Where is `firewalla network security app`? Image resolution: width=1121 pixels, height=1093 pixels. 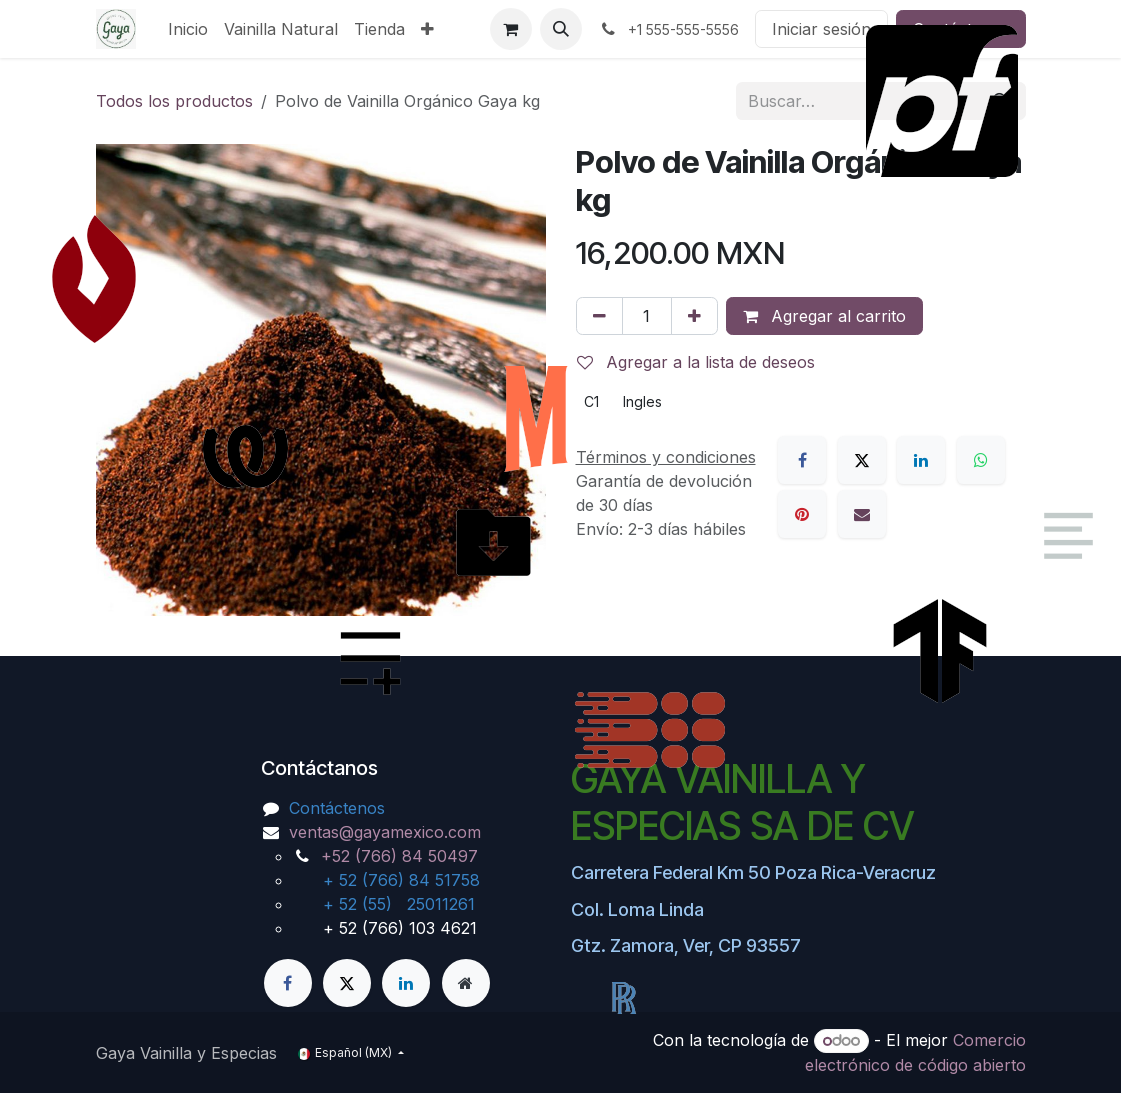 firewalla network security app is located at coordinates (94, 279).